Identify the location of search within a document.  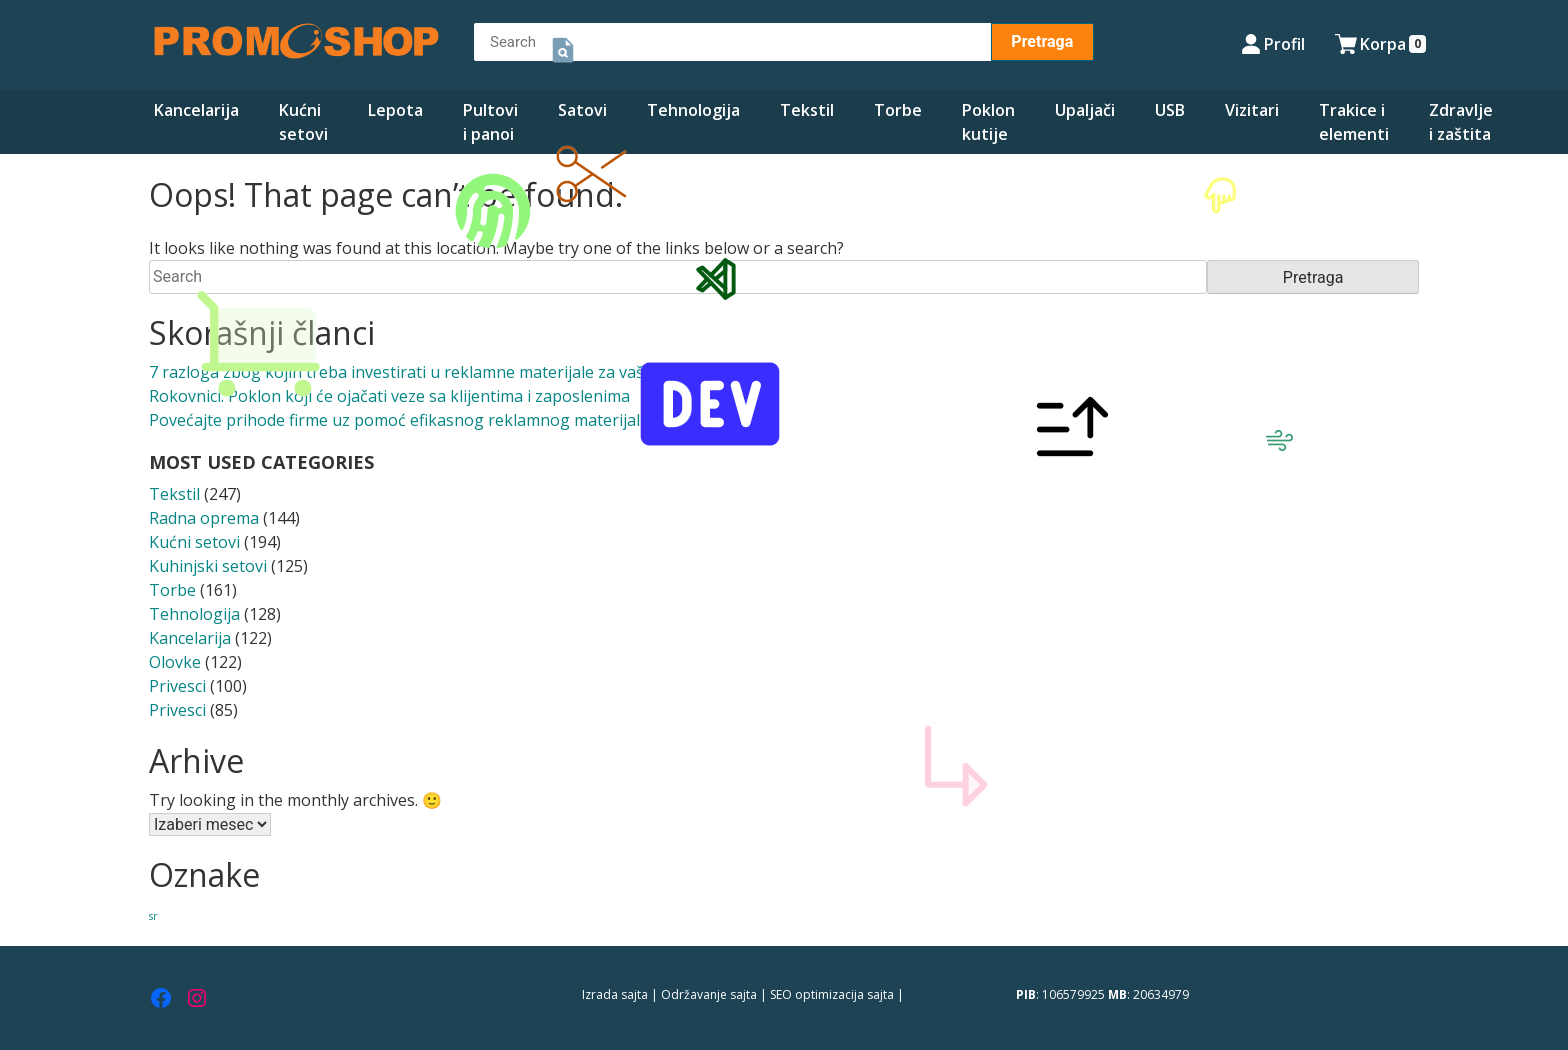
(563, 50).